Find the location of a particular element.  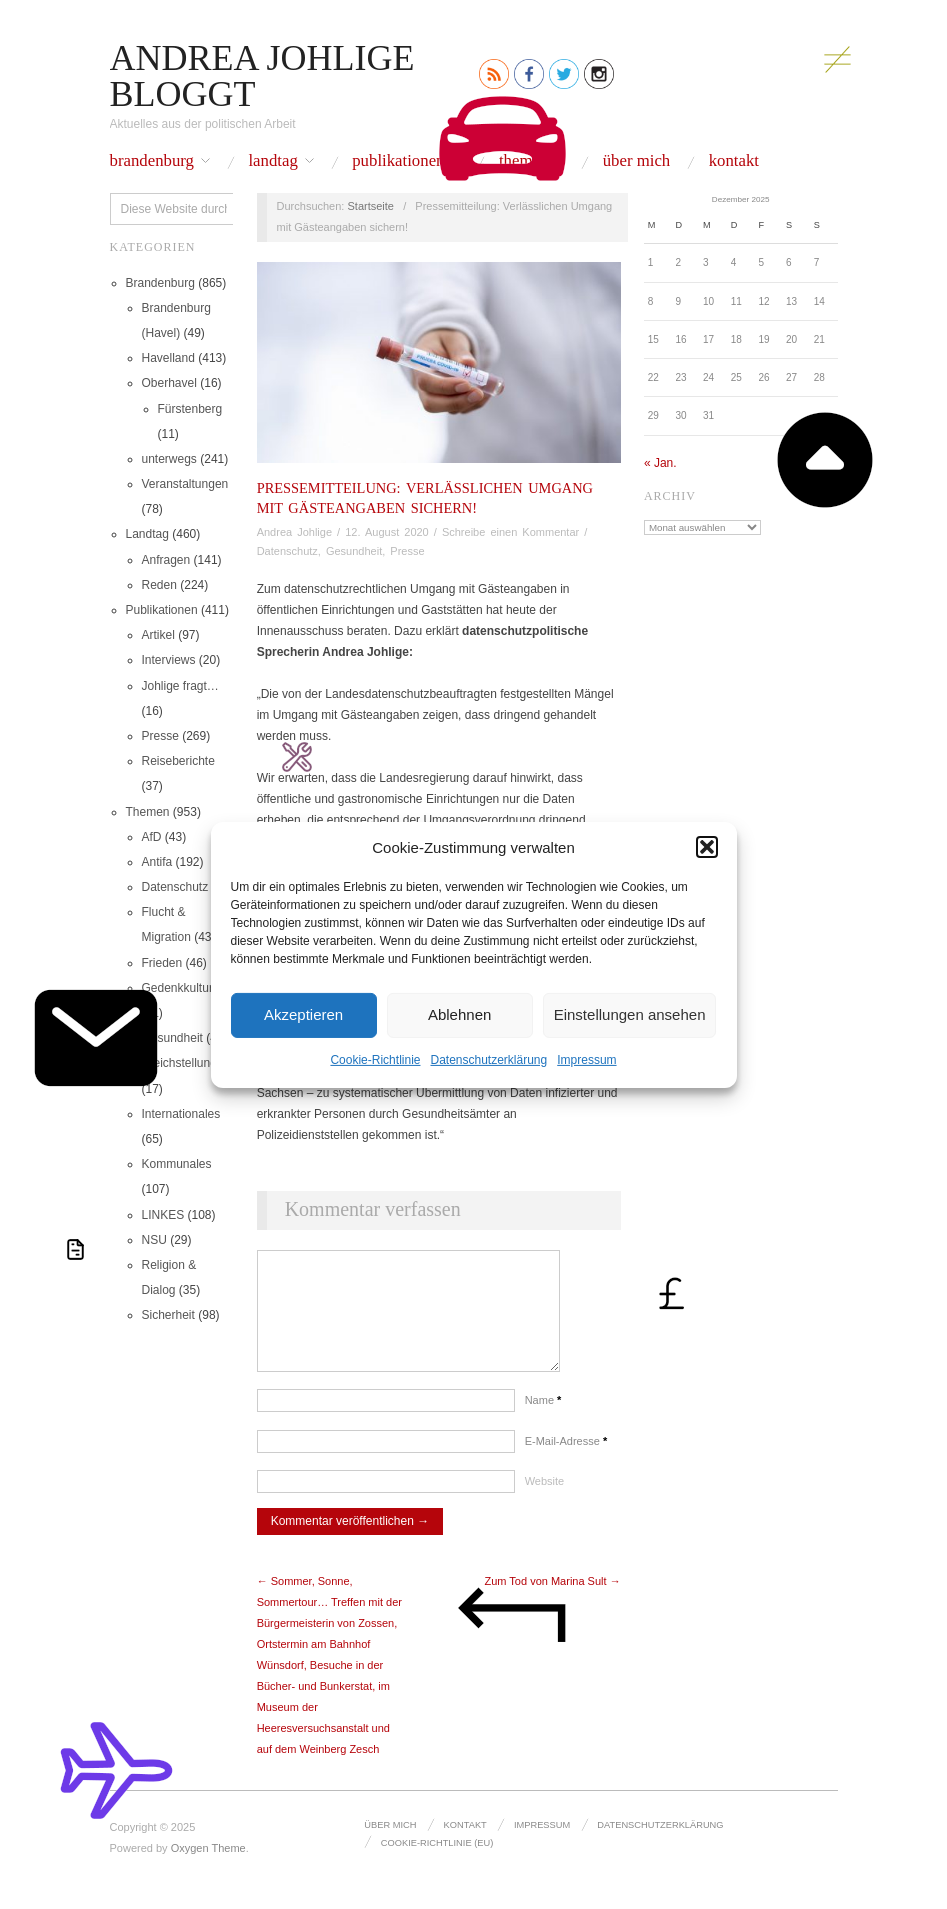

indicates values are not equal or mismatched is located at coordinates (837, 59).